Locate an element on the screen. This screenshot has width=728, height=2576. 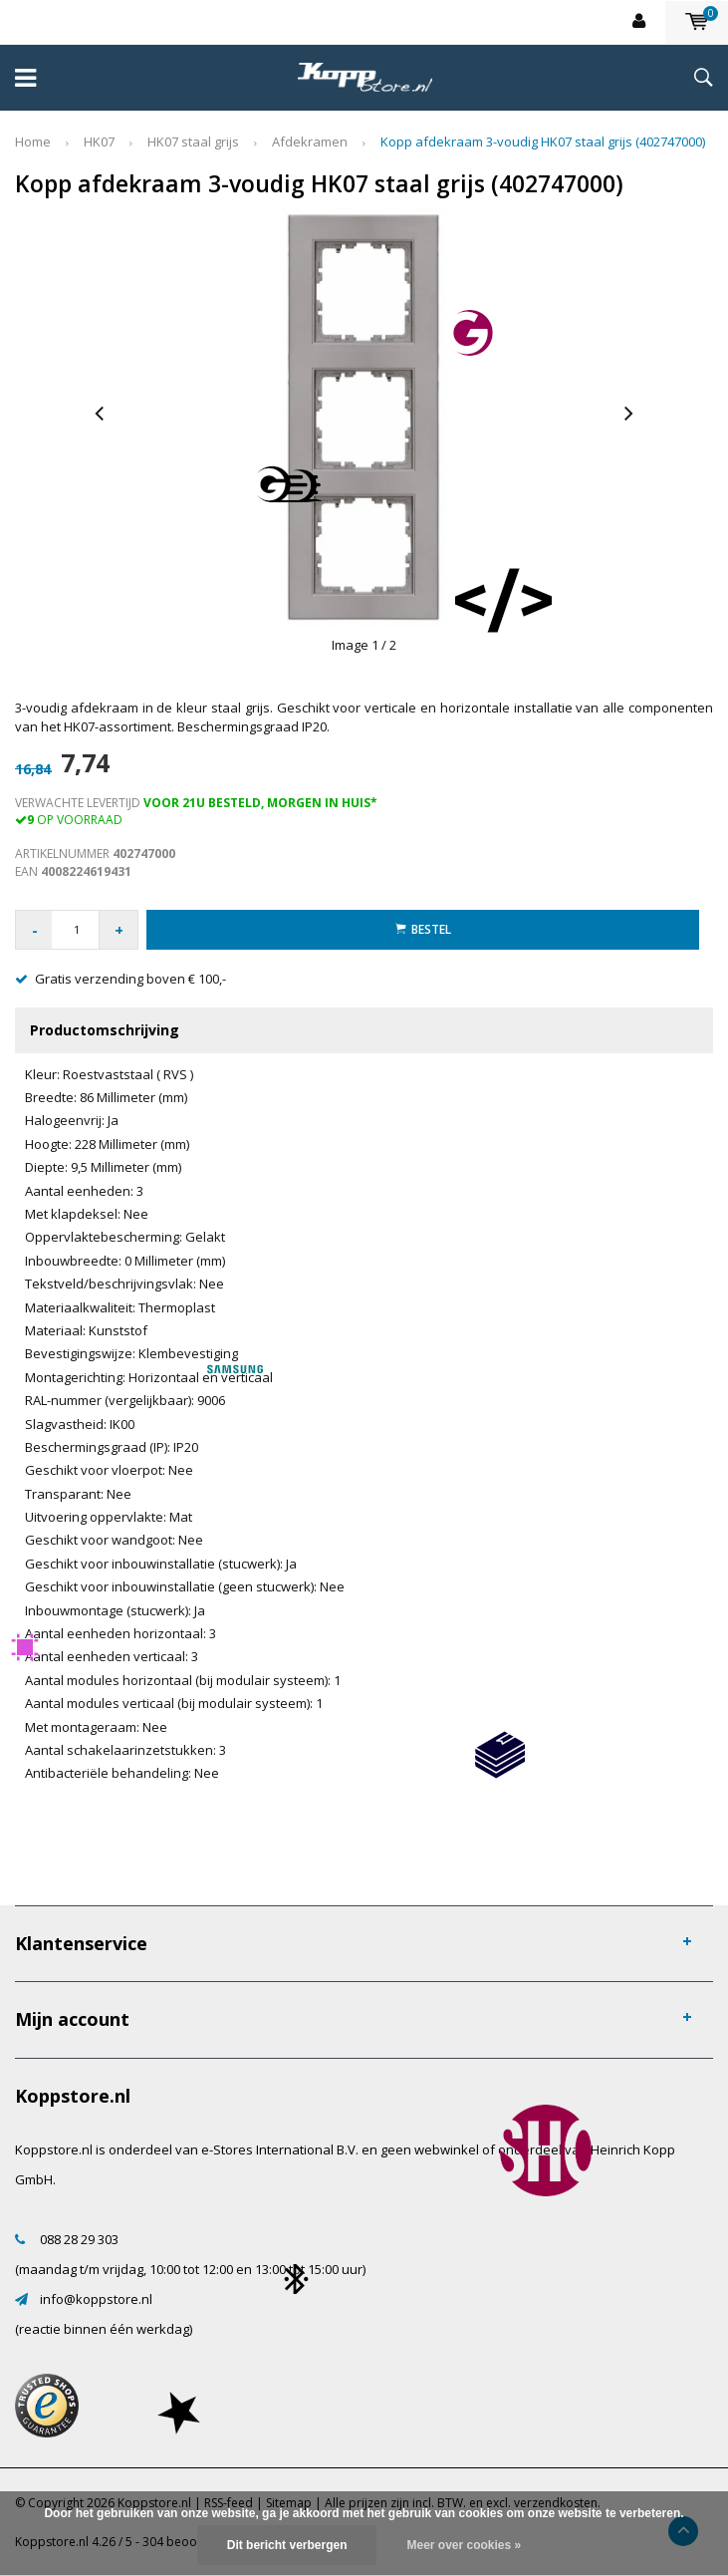
htmx library or framework logo is located at coordinates (503, 600).